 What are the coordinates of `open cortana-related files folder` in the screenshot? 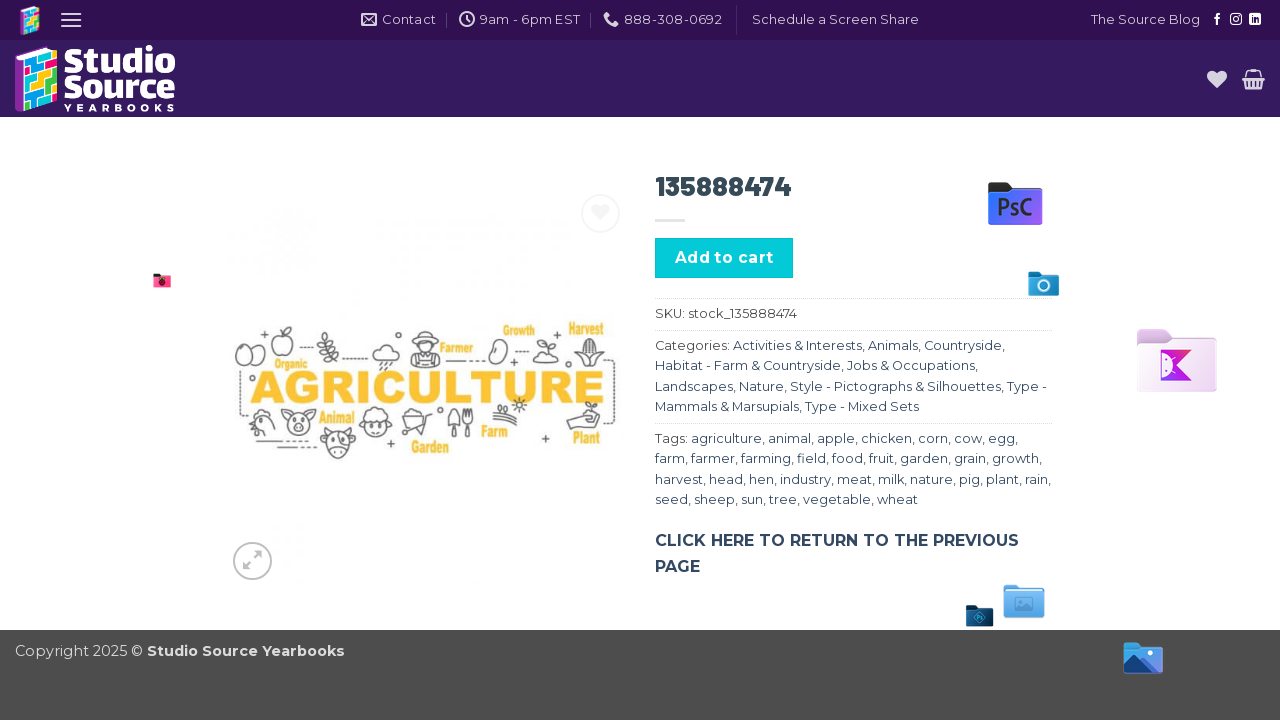 It's located at (1043, 284).